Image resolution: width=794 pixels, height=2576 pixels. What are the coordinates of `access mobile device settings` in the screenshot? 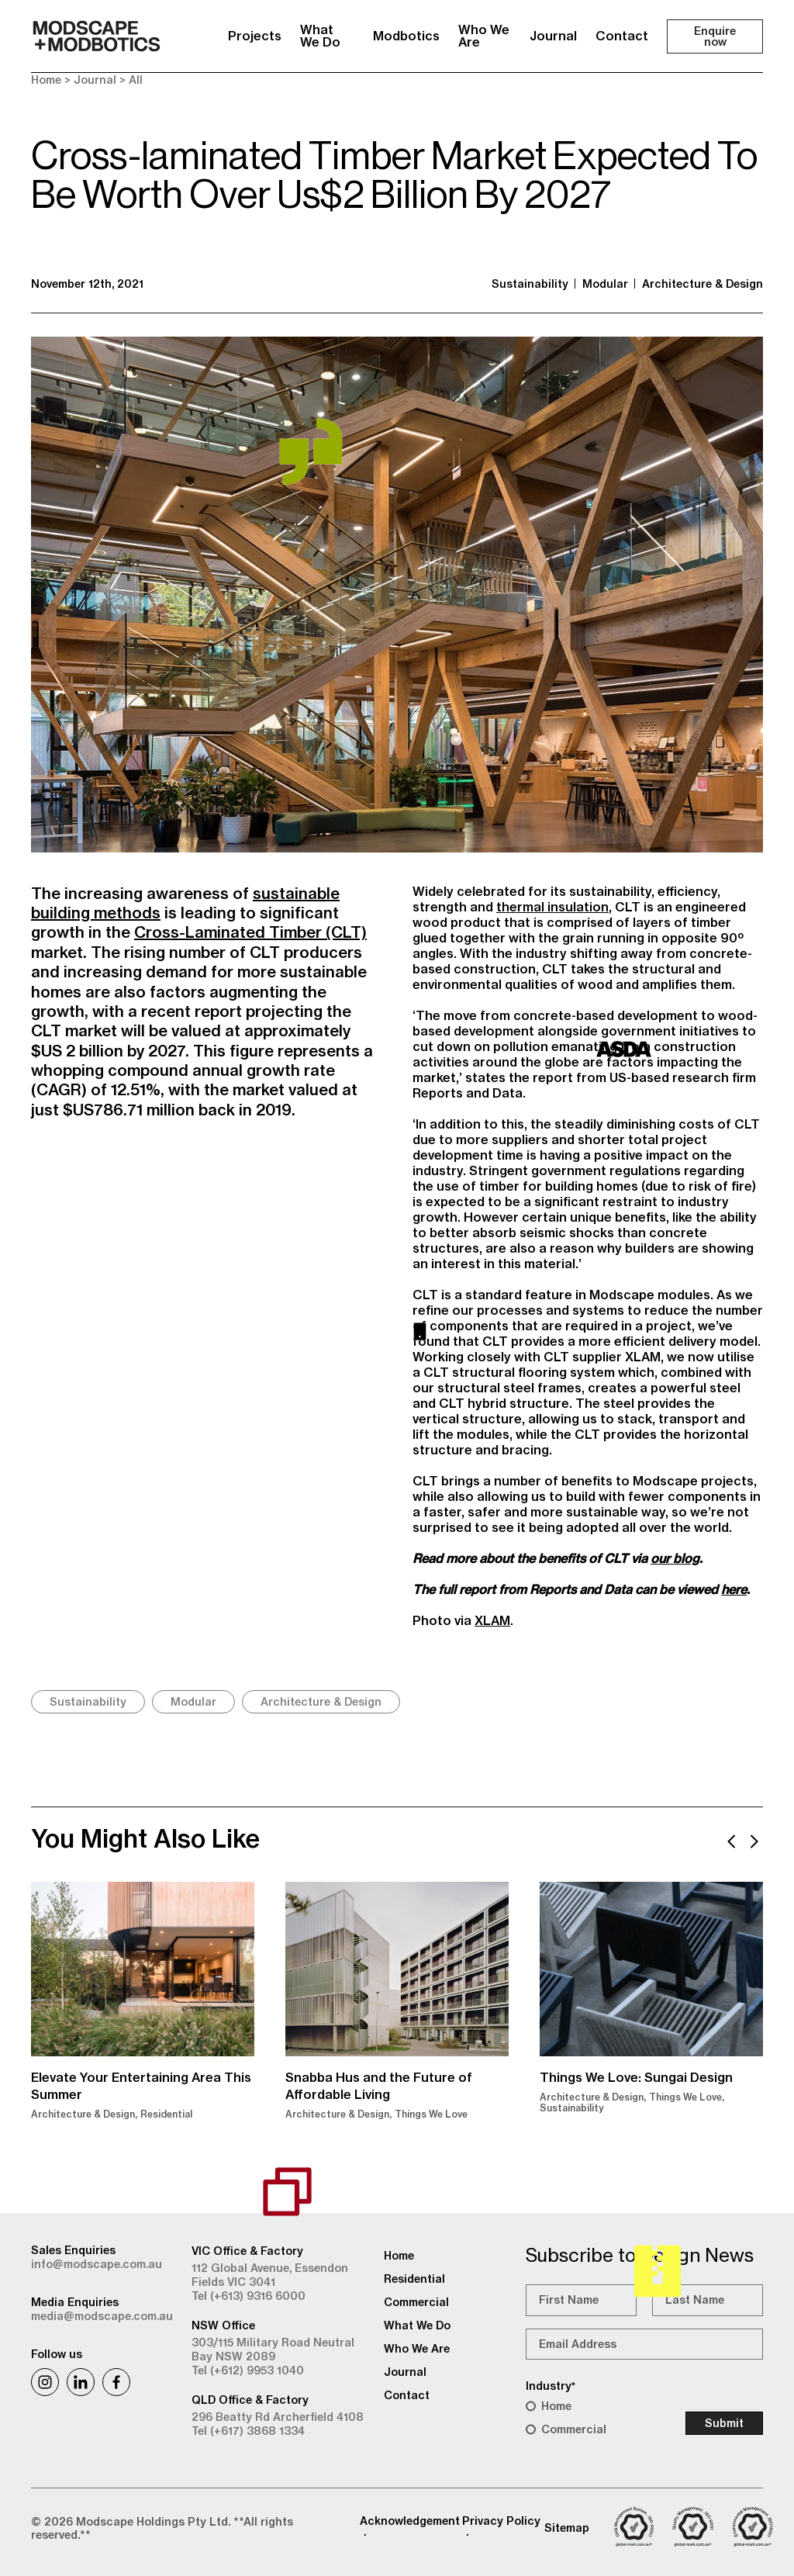 It's located at (419, 1331).